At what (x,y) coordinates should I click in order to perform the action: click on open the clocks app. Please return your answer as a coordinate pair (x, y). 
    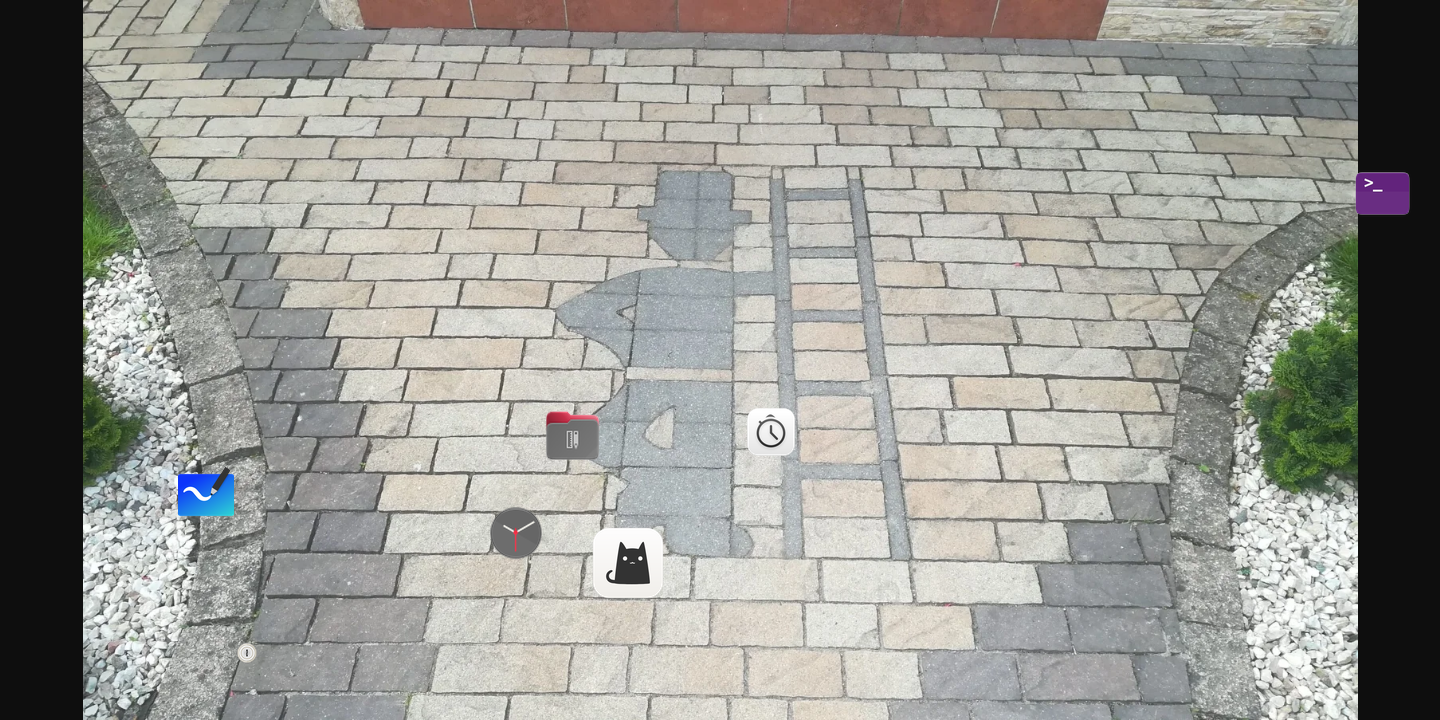
    Looking at the image, I should click on (516, 533).